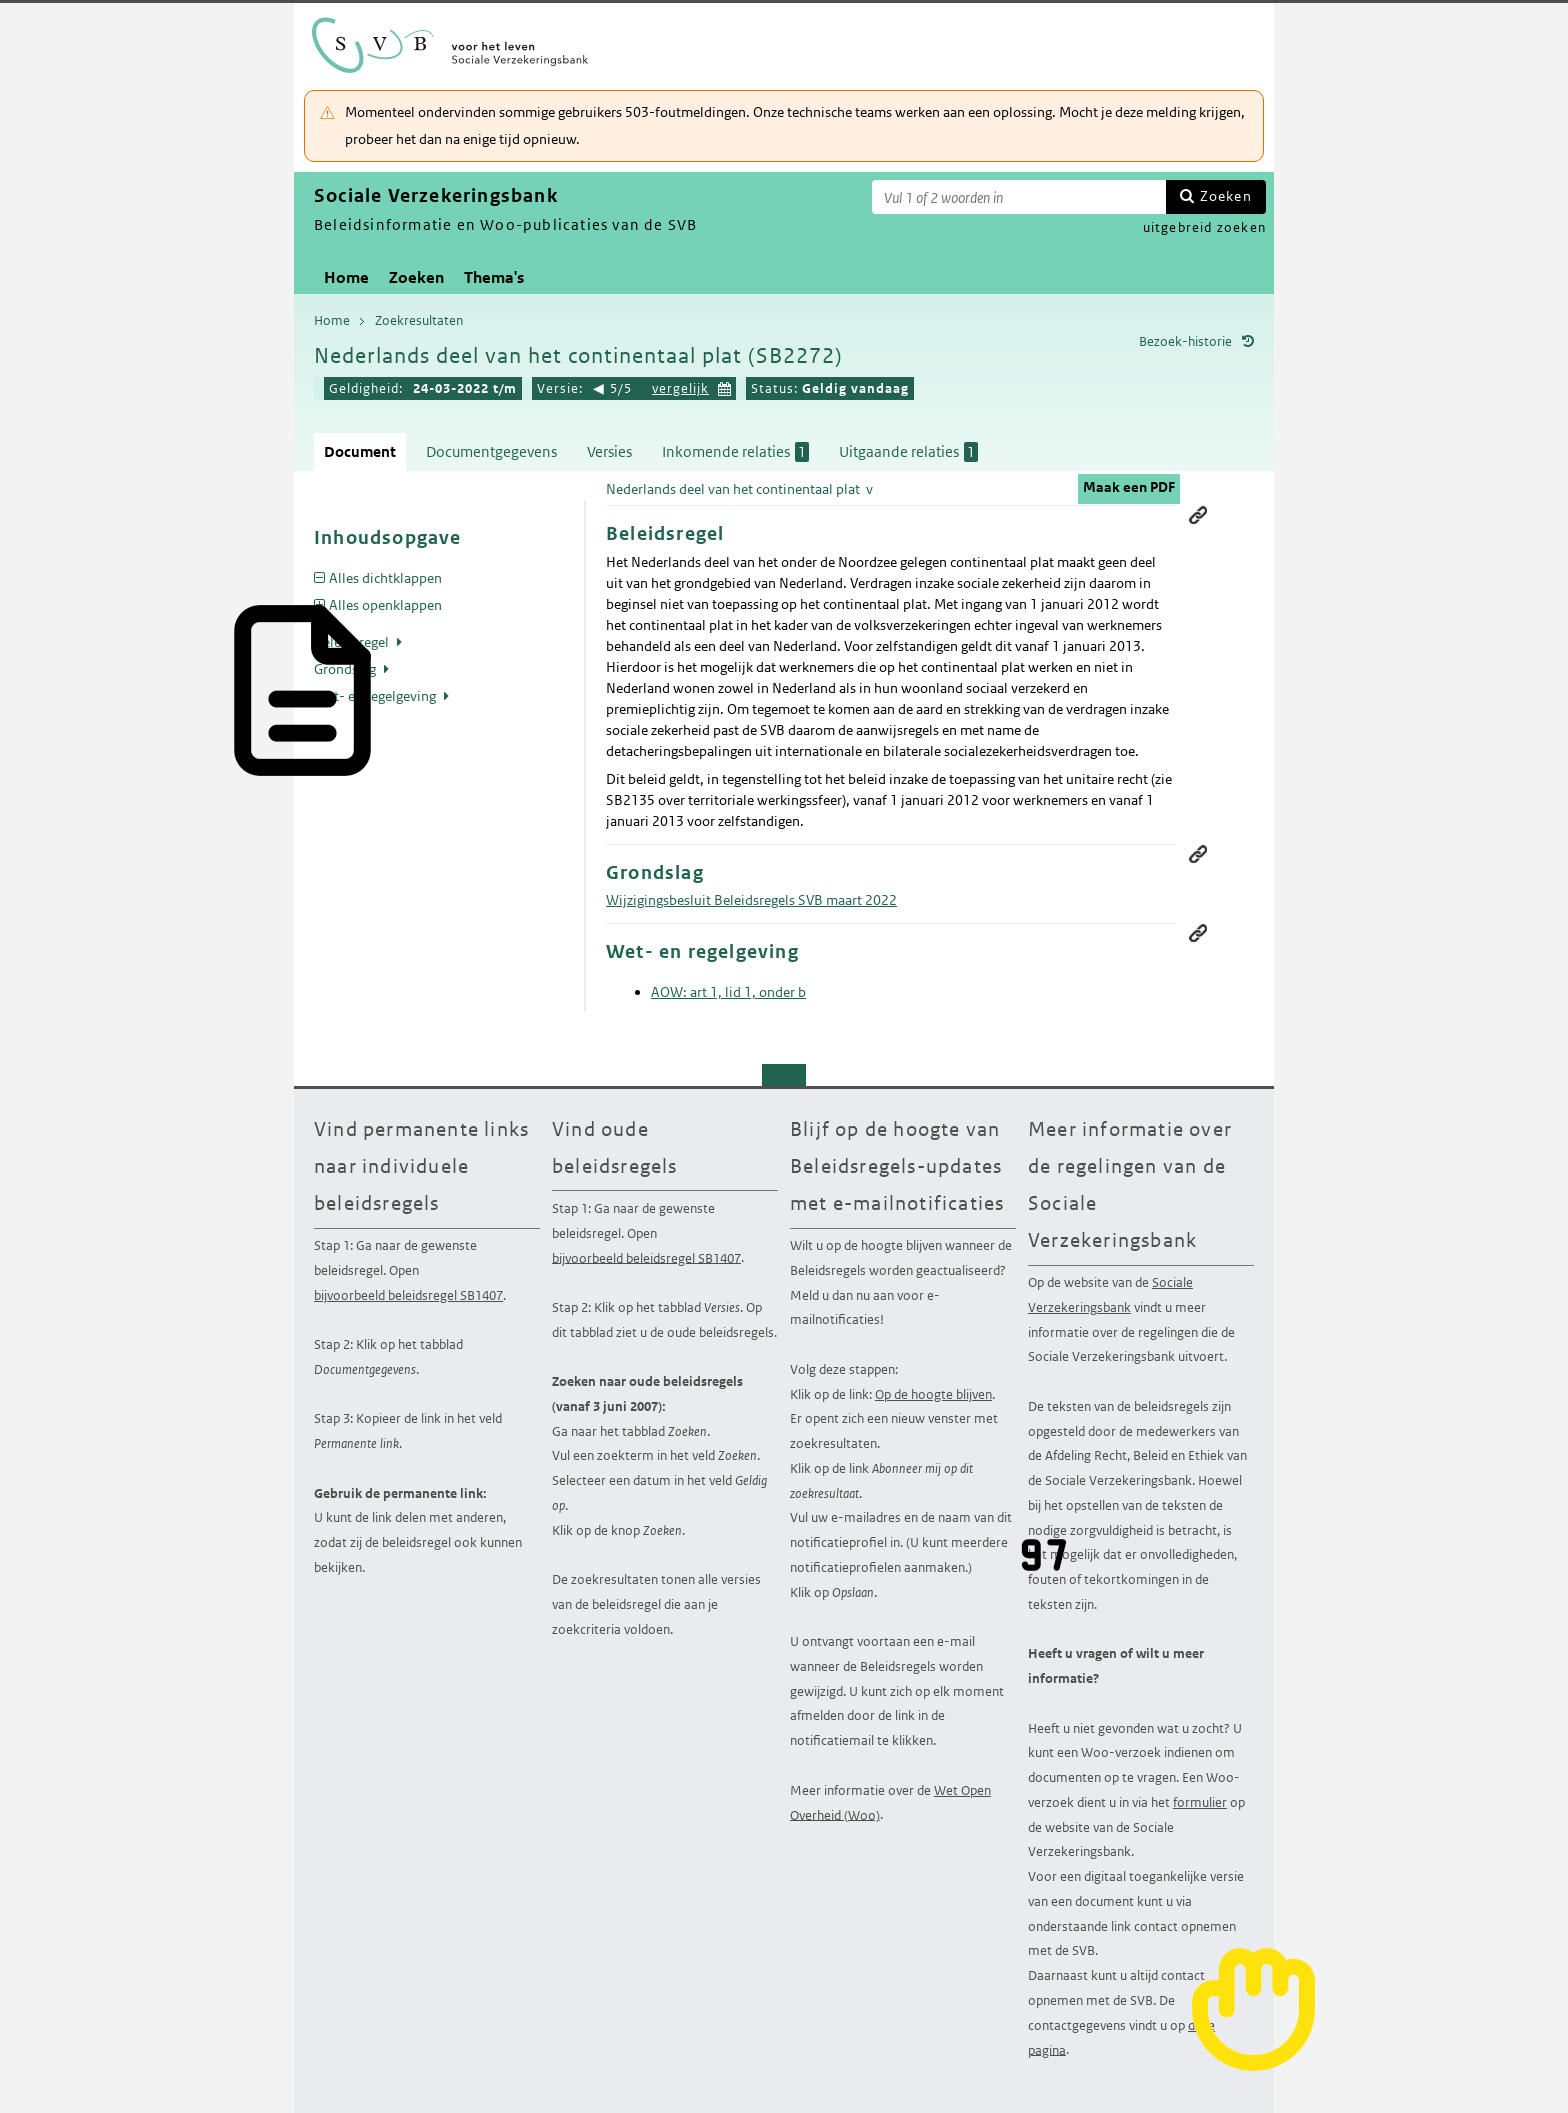 The image size is (1568, 2113). What do you see at coordinates (1044, 1555) in the screenshot?
I see `displays the number 97 as a badge or counter` at bounding box center [1044, 1555].